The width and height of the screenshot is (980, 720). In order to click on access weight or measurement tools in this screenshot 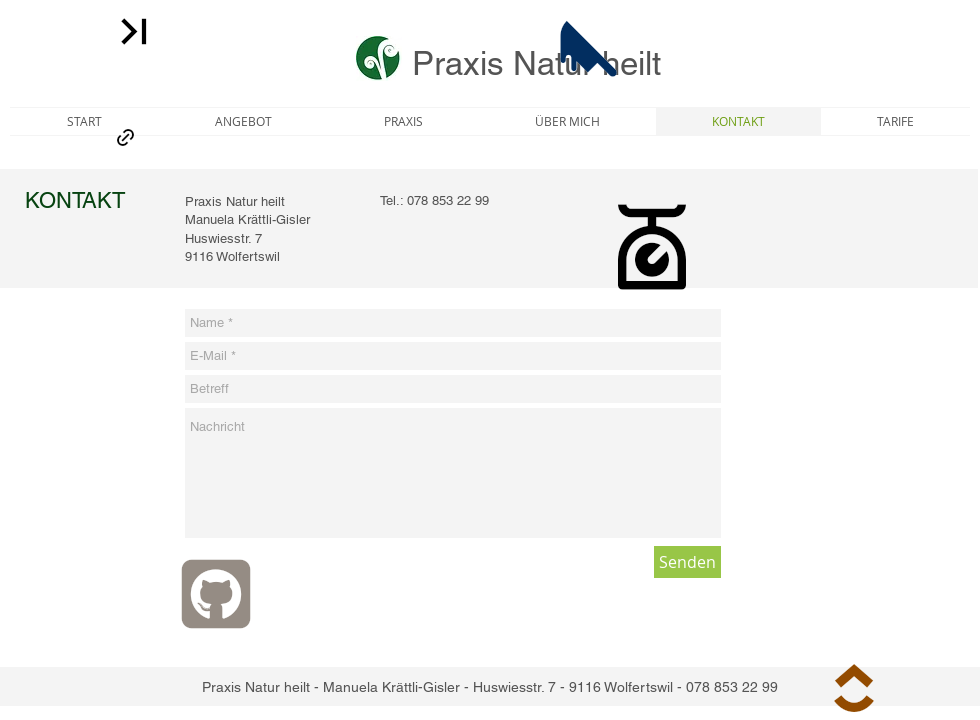, I will do `click(652, 247)`.